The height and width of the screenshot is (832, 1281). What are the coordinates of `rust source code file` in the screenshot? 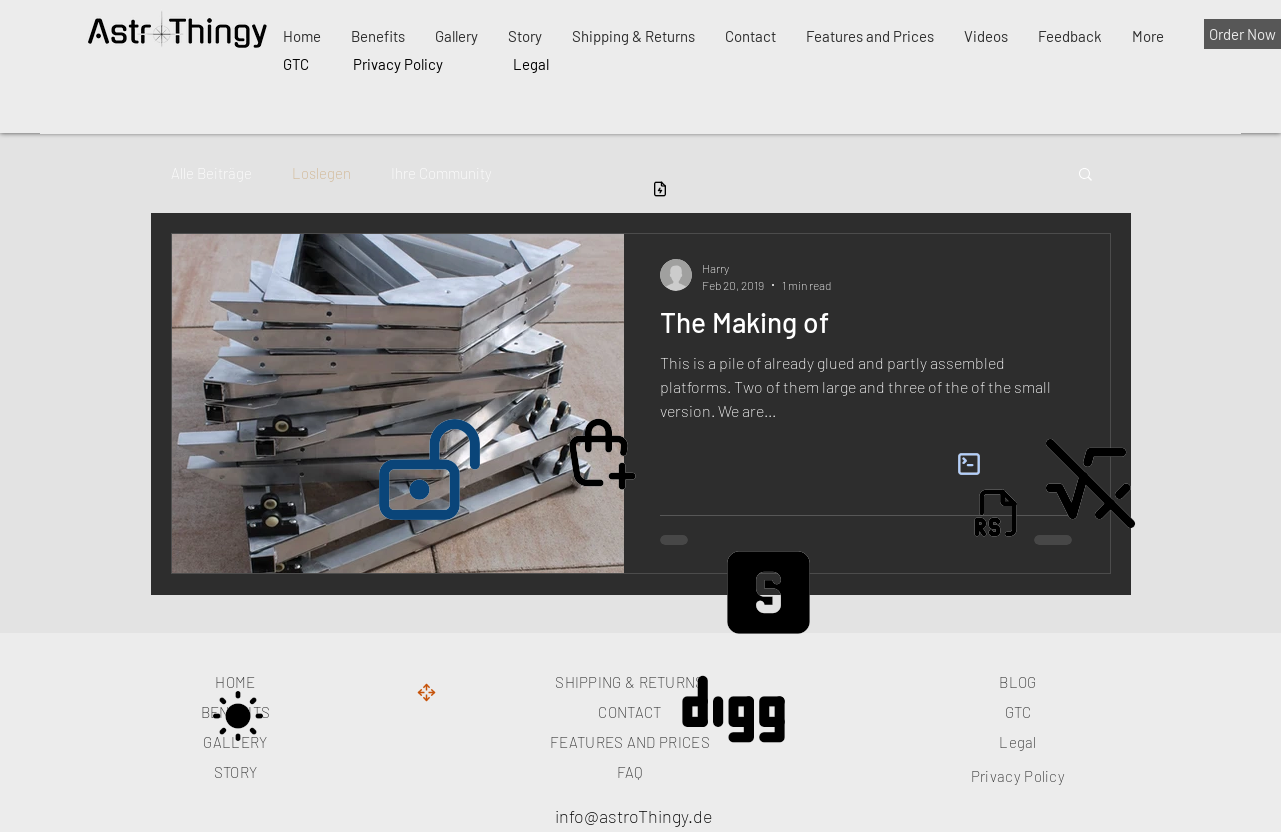 It's located at (998, 513).